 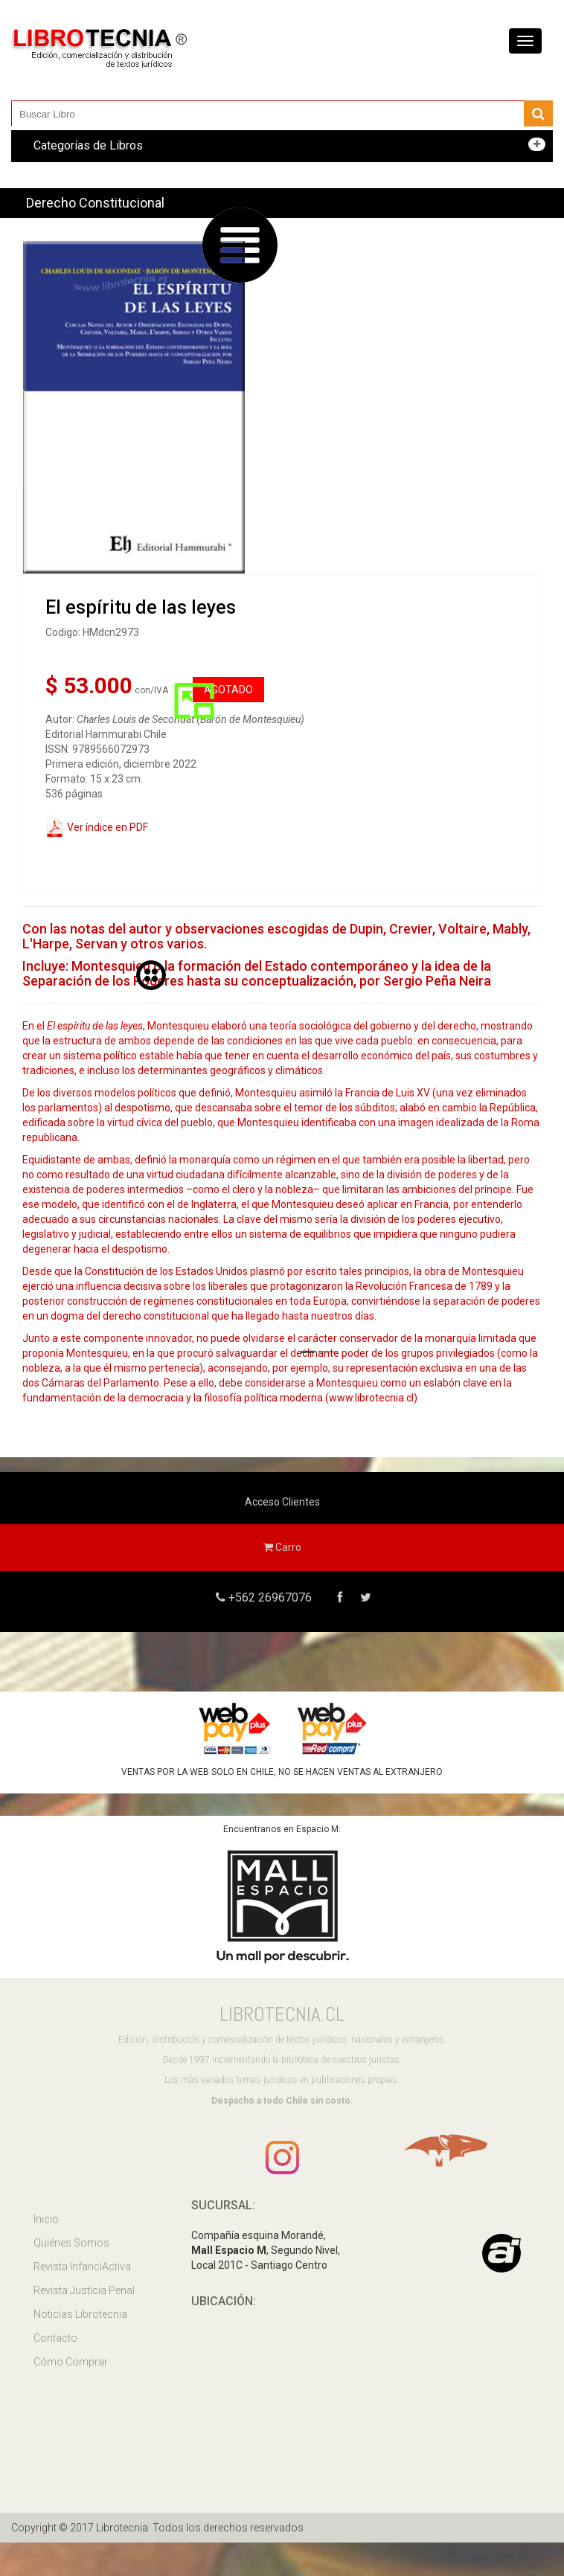 I want to click on open vimeo livestream app, so click(x=318, y=1351).